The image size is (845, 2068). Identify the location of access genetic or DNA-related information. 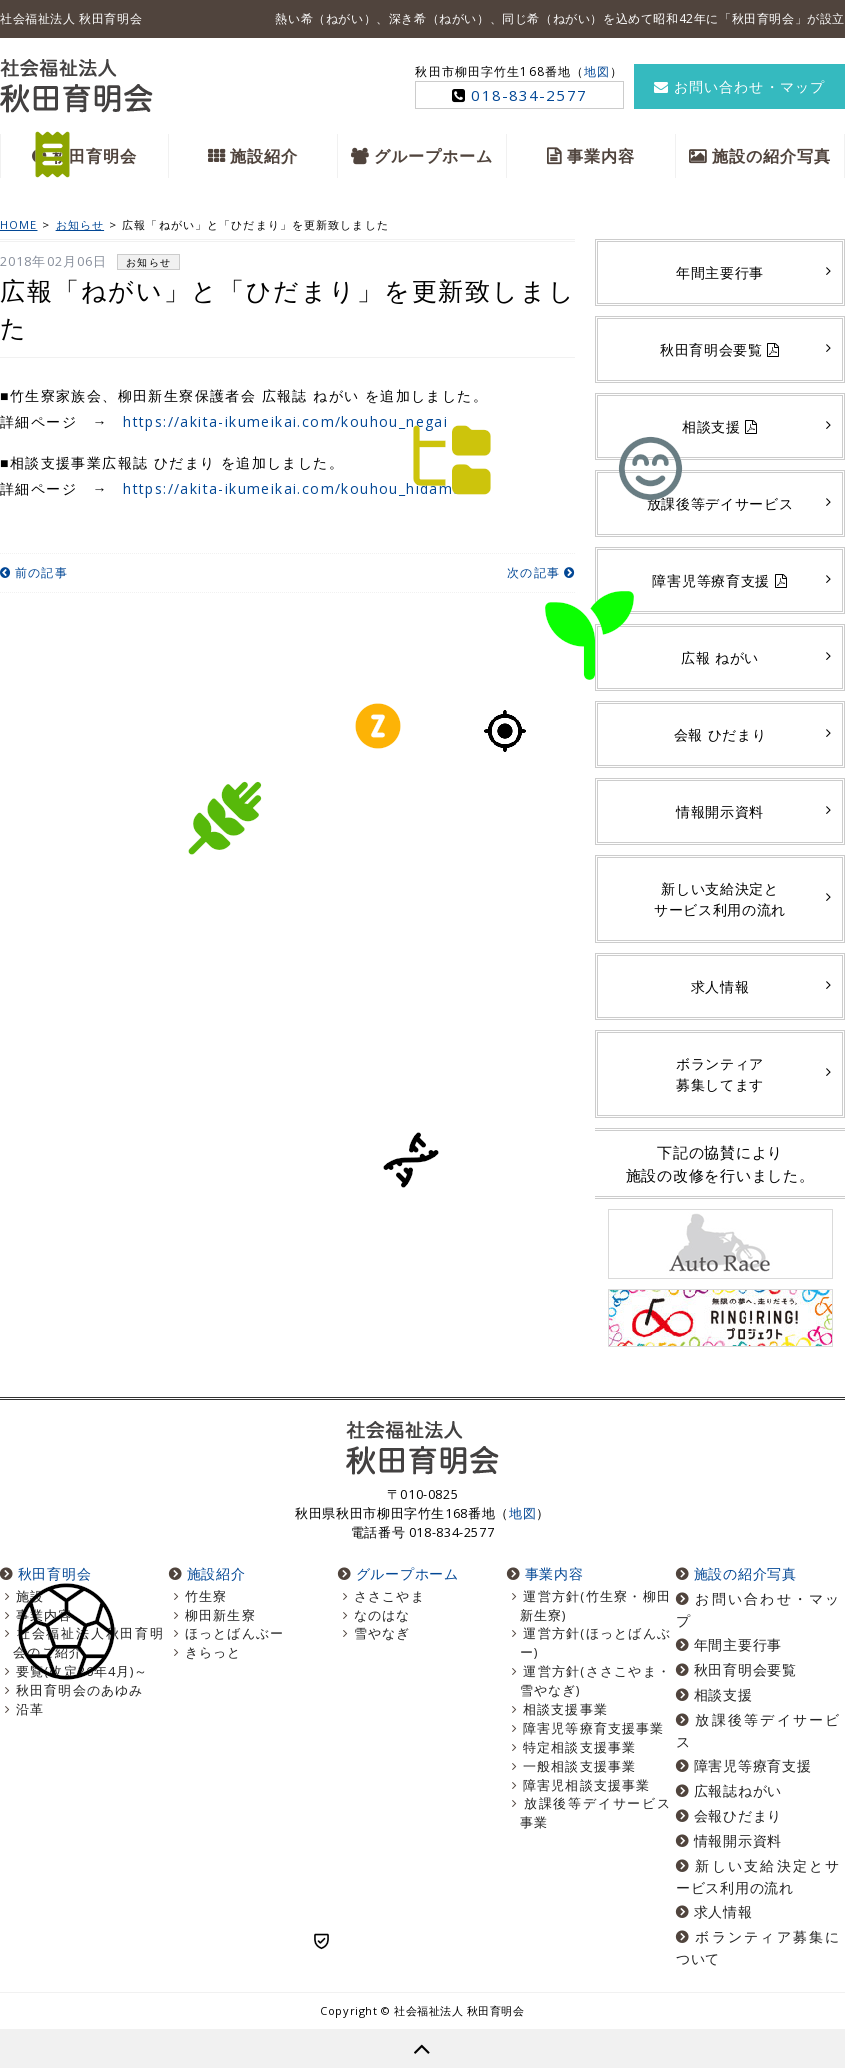
(411, 1160).